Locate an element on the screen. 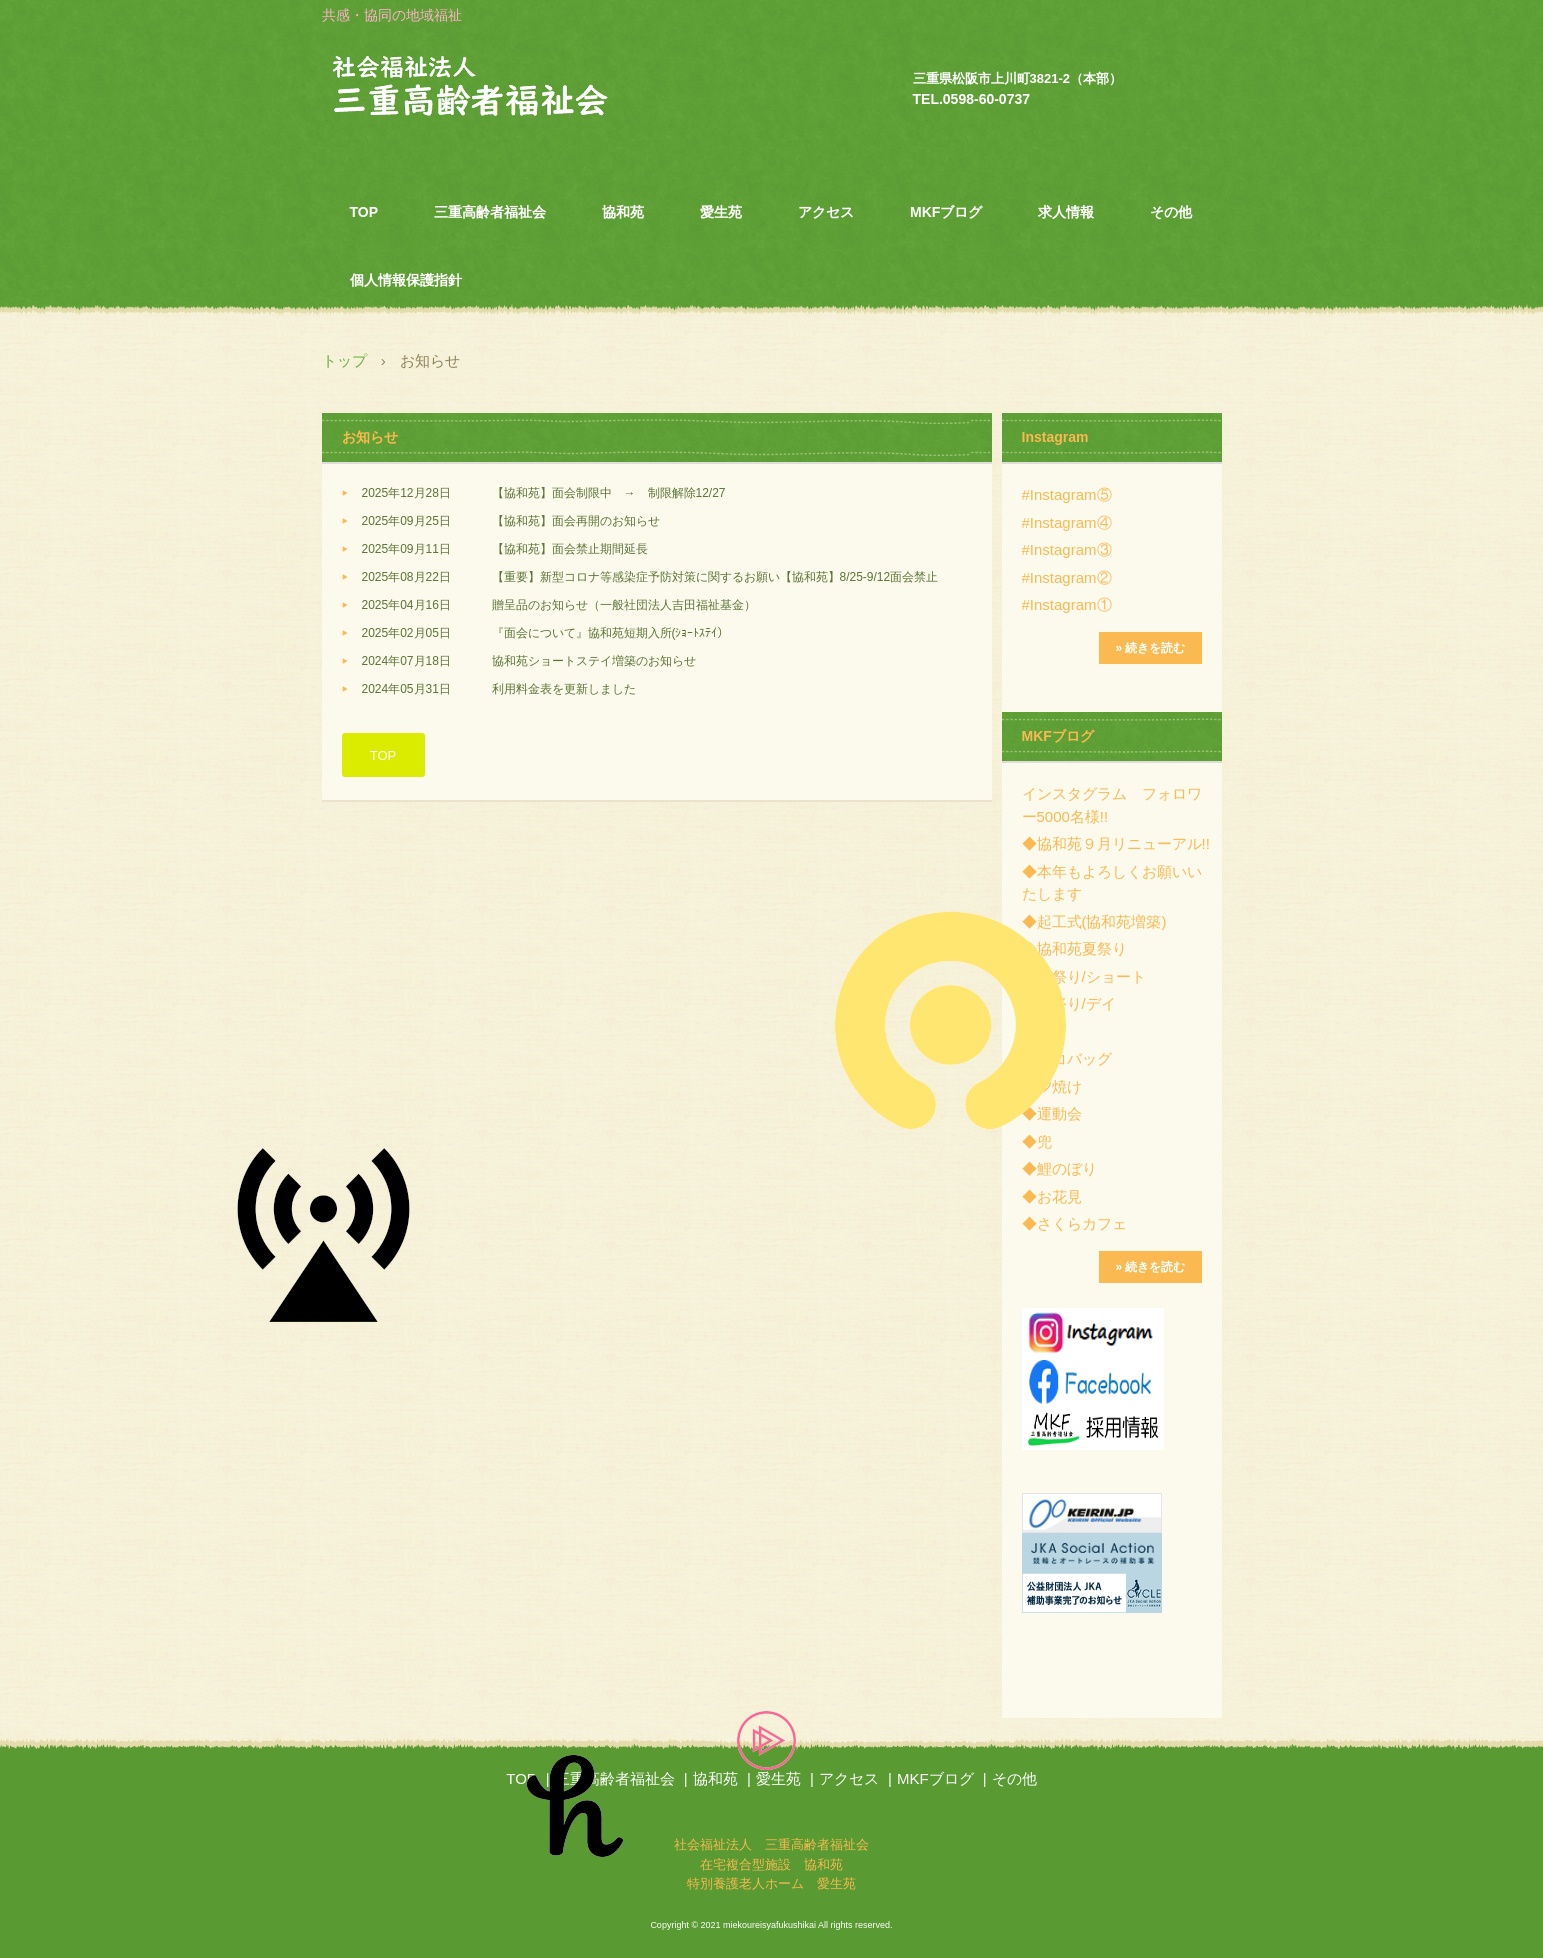 The image size is (1543, 1958). open the Honey browser extension is located at coordinates (575, 1806).